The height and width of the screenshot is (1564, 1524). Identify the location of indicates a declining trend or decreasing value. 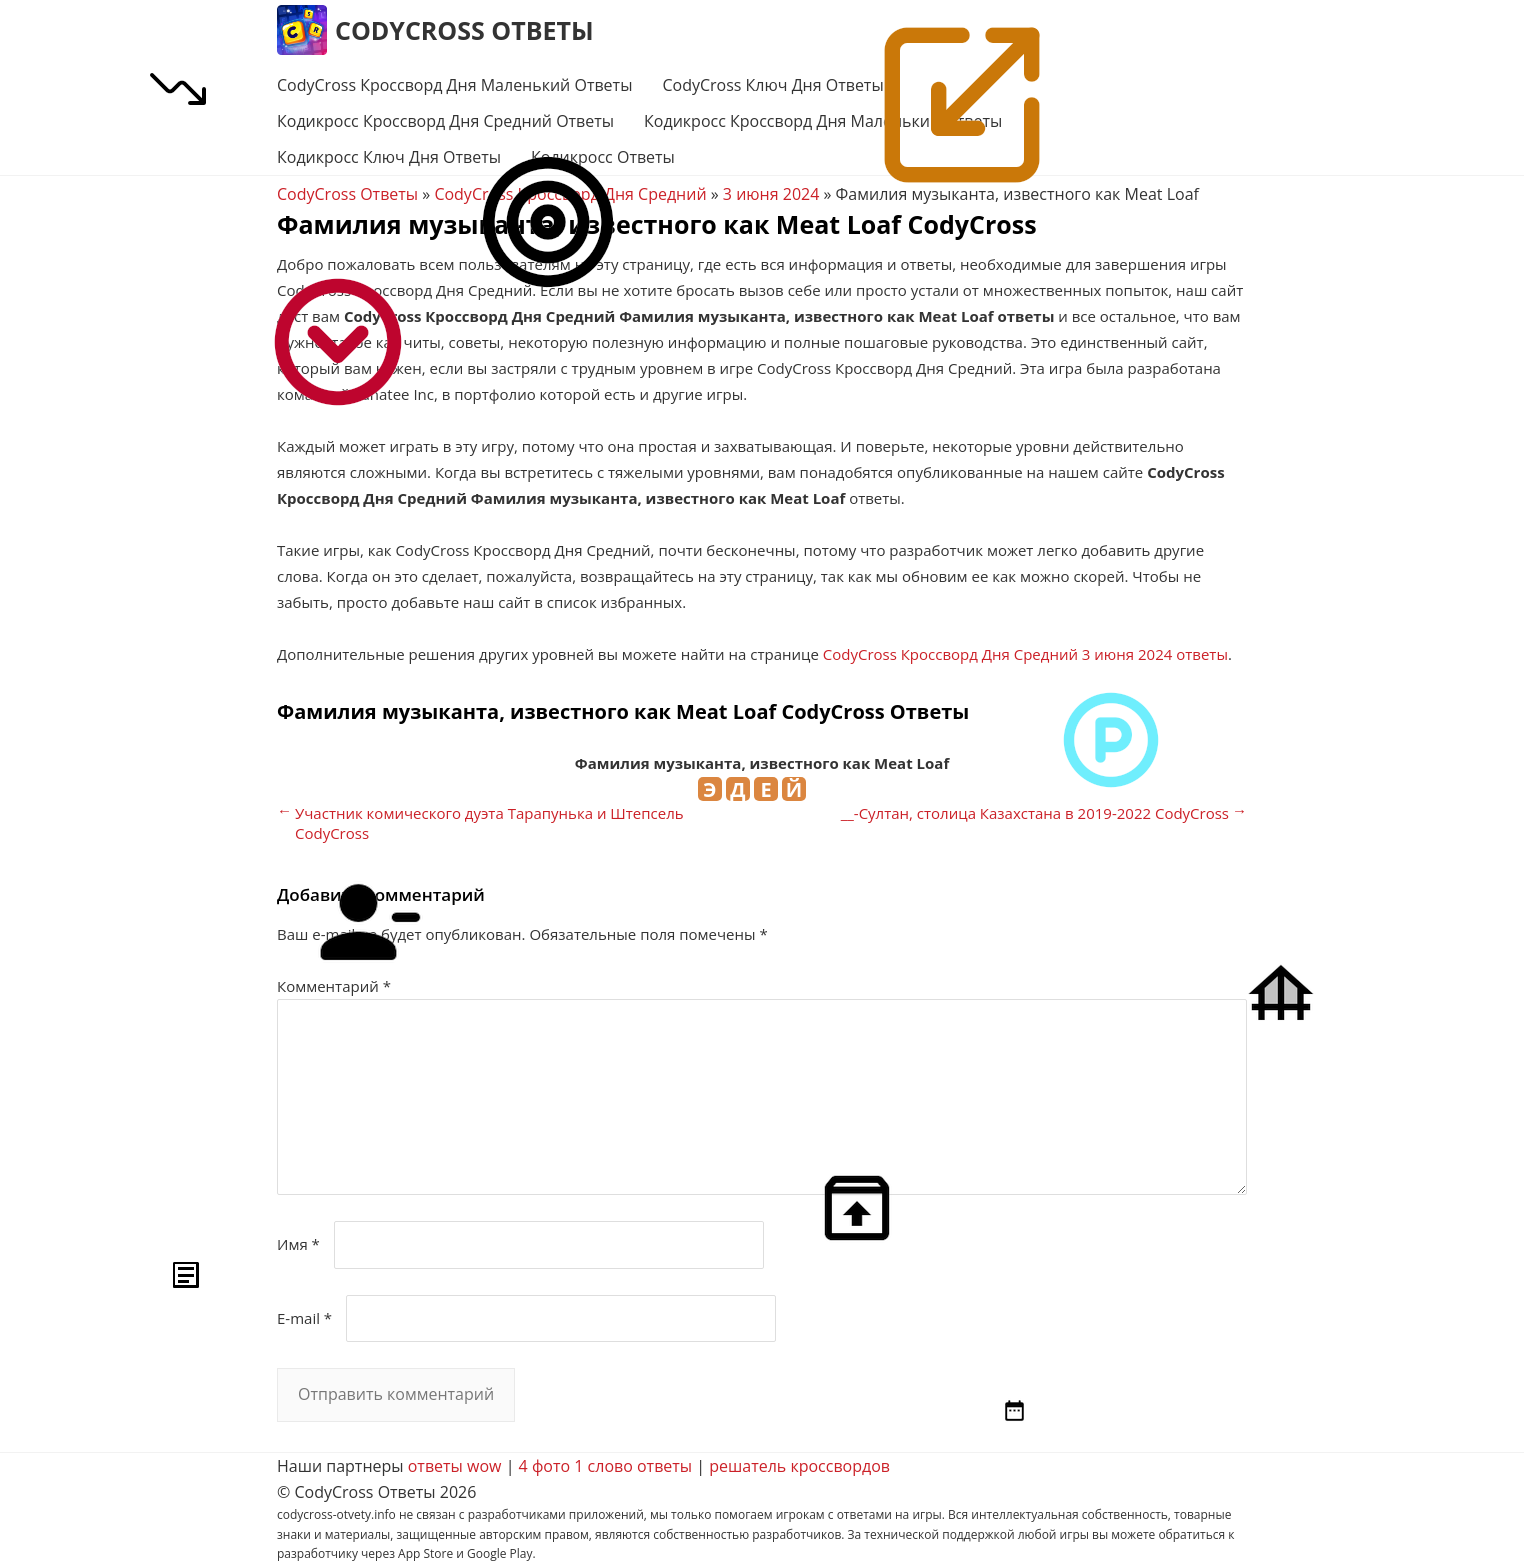
(178, 89).